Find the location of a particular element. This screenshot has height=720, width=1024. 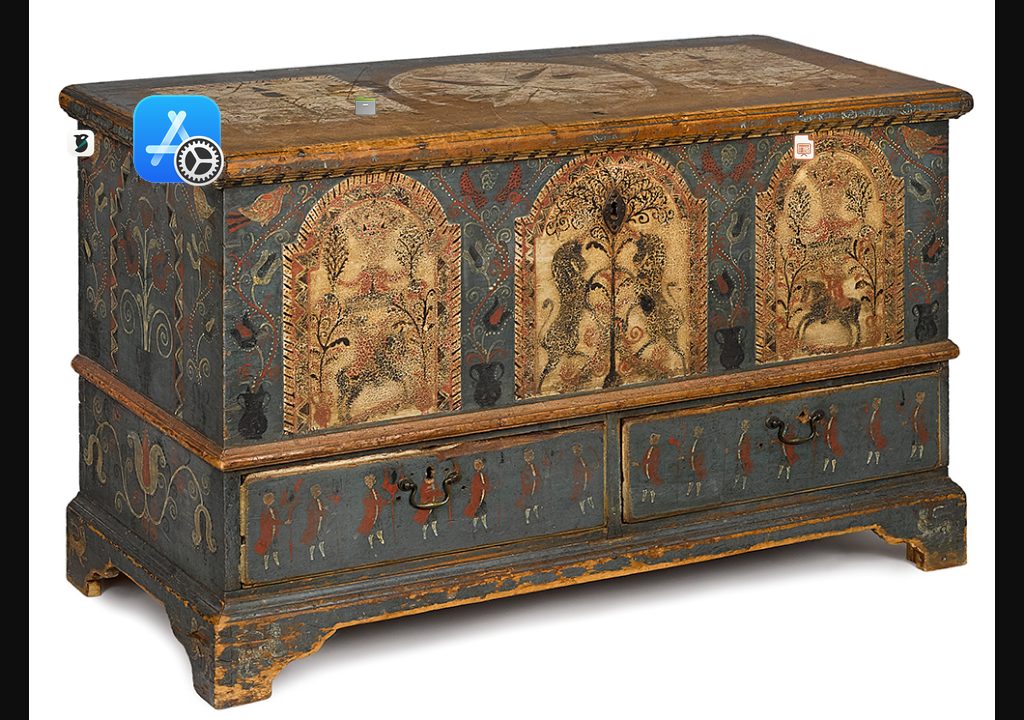

libreoffice impress presentation template file is located at coordinates (804, 147).